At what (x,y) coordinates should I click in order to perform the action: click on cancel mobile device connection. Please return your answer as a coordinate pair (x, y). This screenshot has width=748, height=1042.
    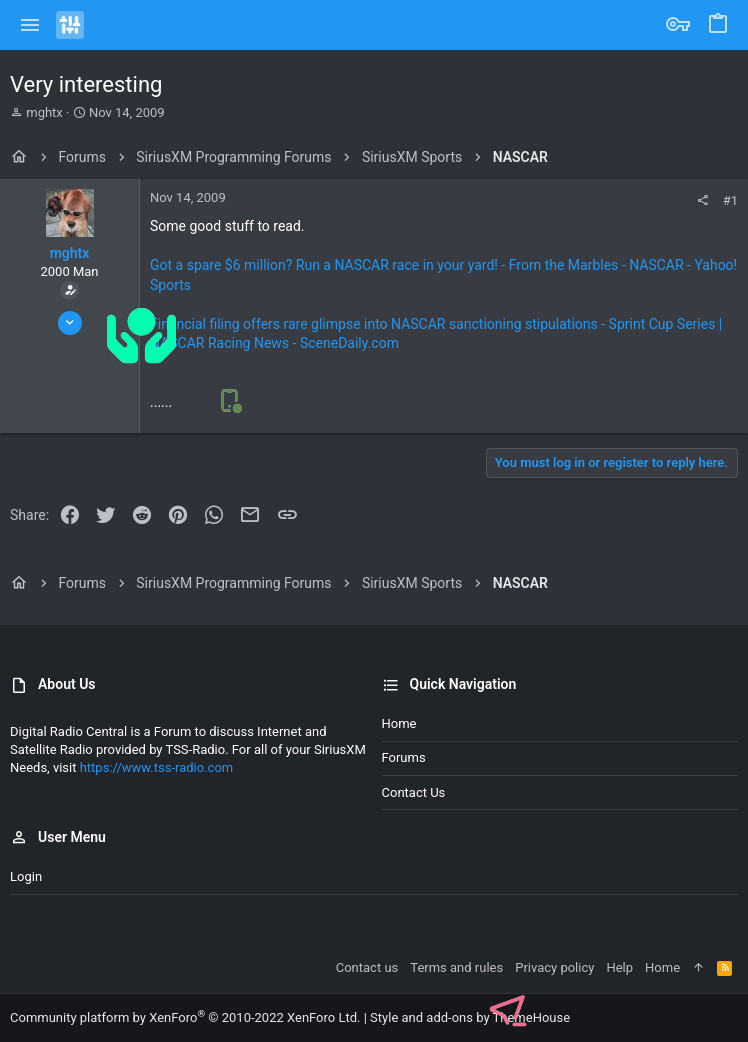
    Looking at the image, I should click on (229, 400).